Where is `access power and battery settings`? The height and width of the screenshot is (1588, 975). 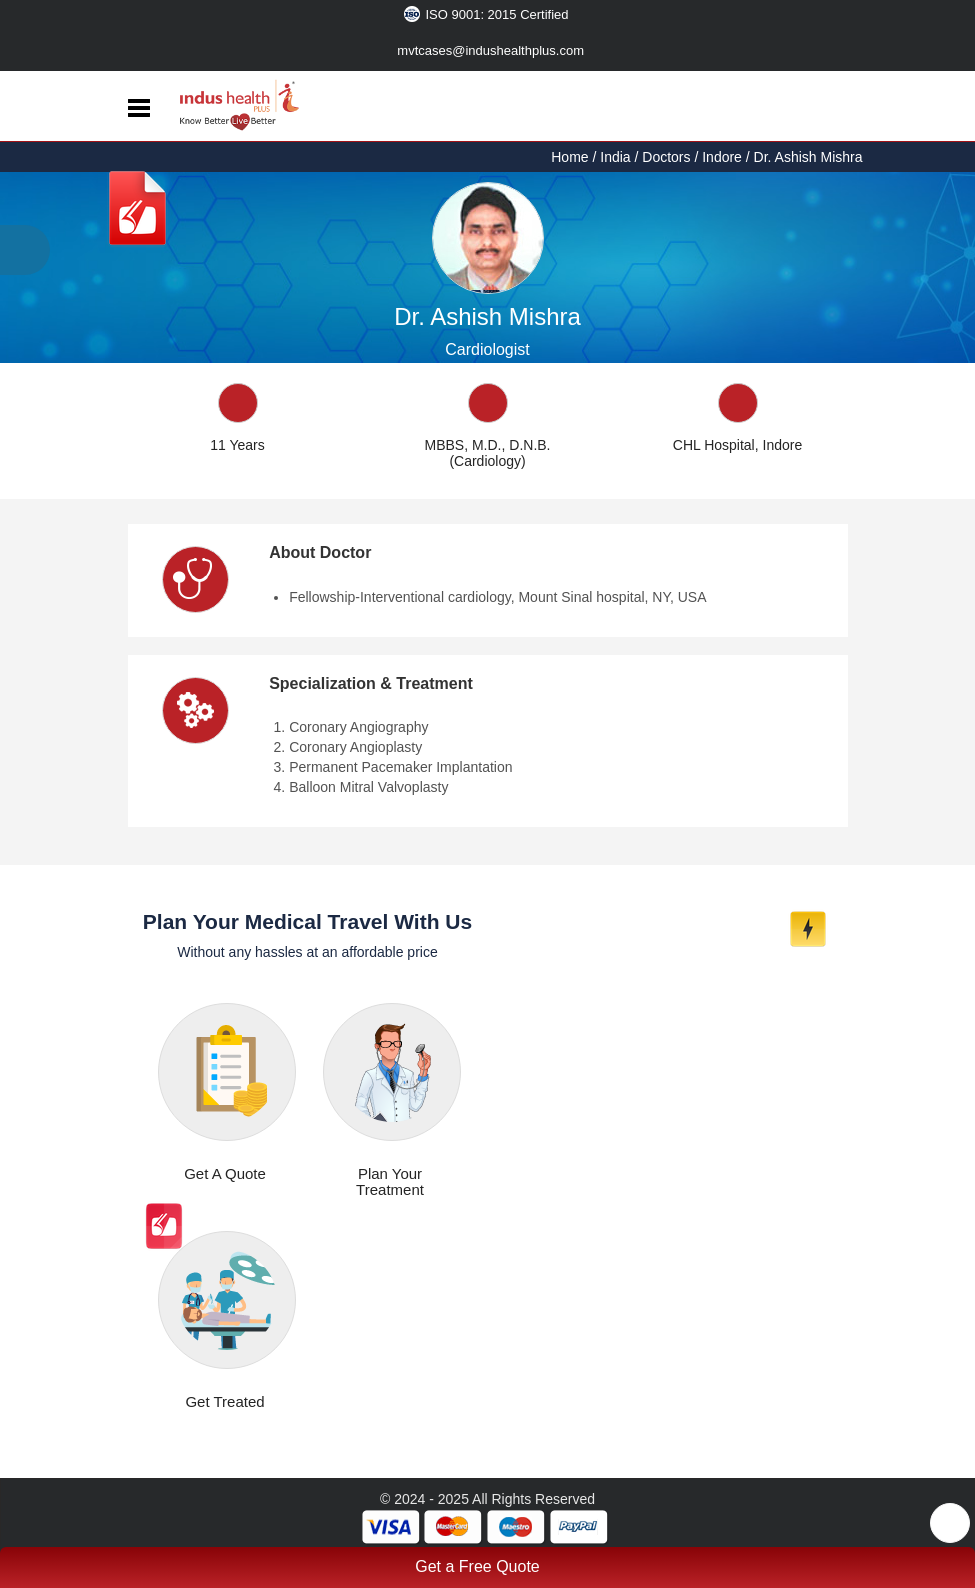
access power and battery settings is located at coordinates (808, 929).